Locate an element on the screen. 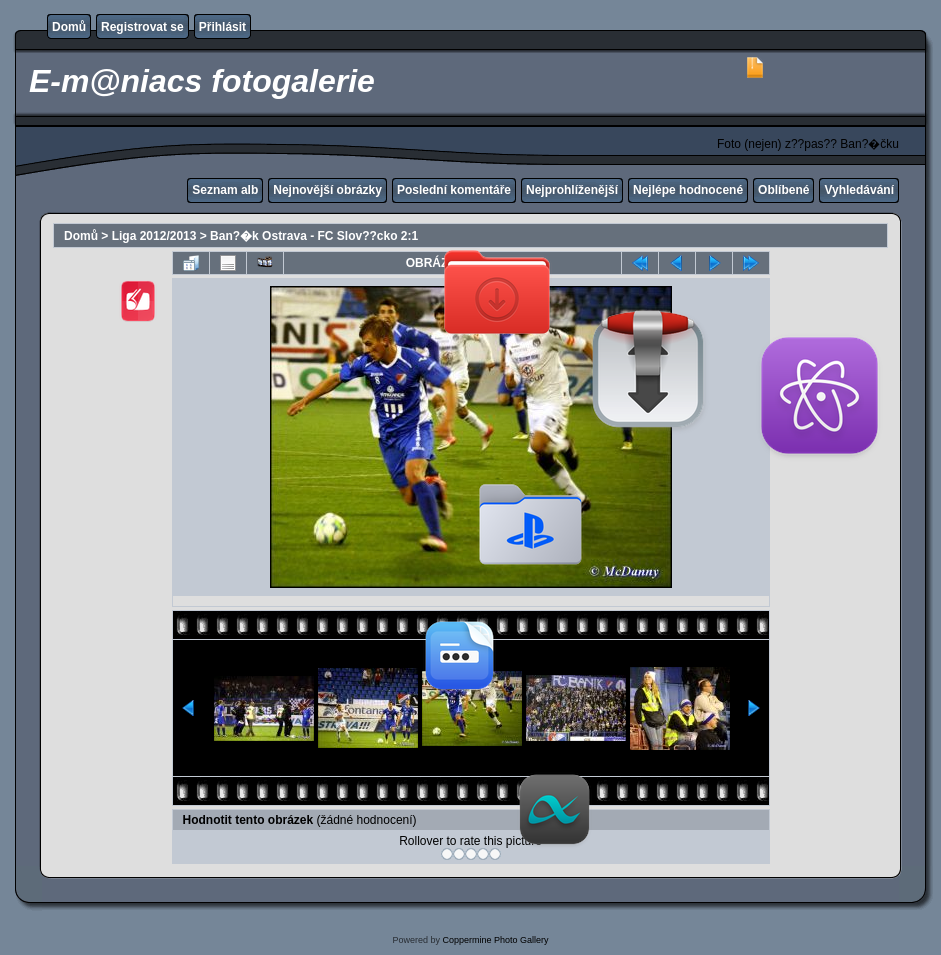  open transmission torrent client is located at coordinates (648, 372).